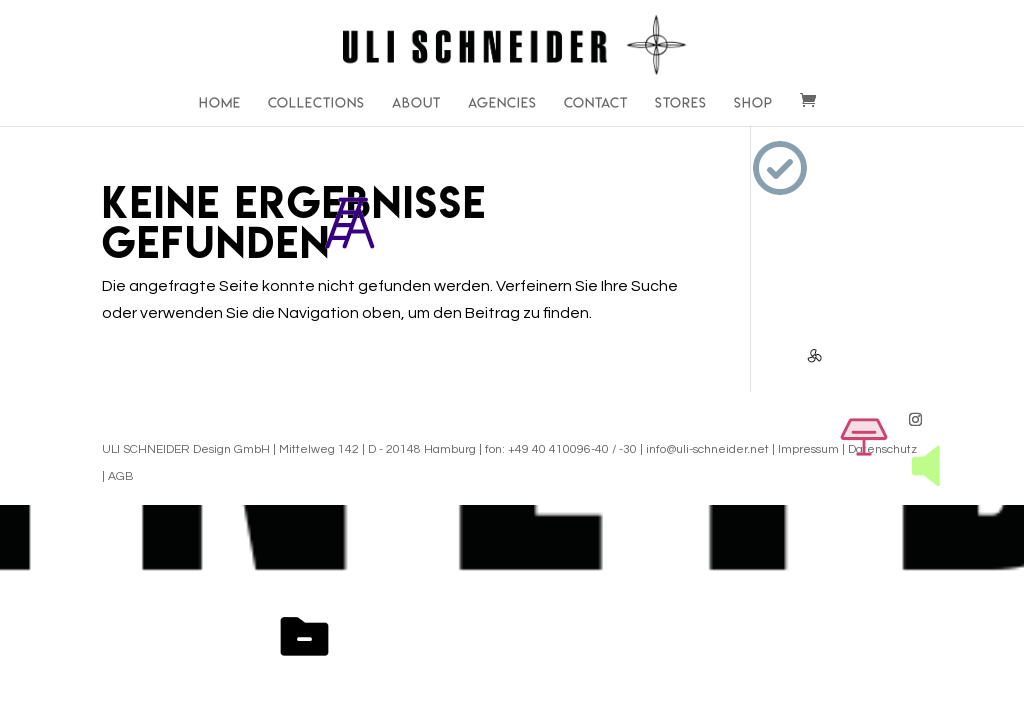 Image resolution: width=1024 pixels, height=720 pixels. What do you see at coordinates (780, 168) in the screenshot?
I see `confirms a successful action or completion` at bounding box center [780, 168].